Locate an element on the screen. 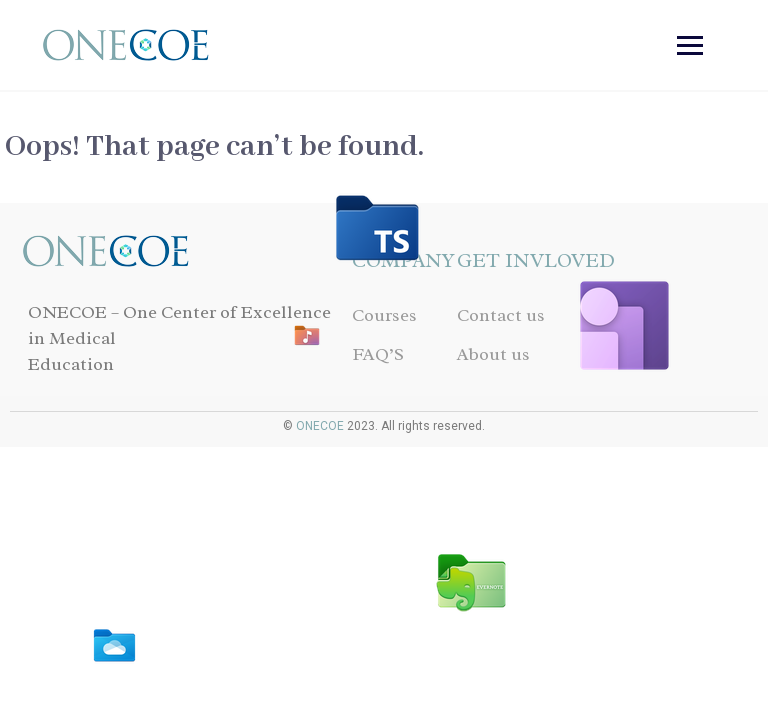 Image resolution: width=768 pixels, height=720 pixels. open your music folder is located at coordinates (307, 336).